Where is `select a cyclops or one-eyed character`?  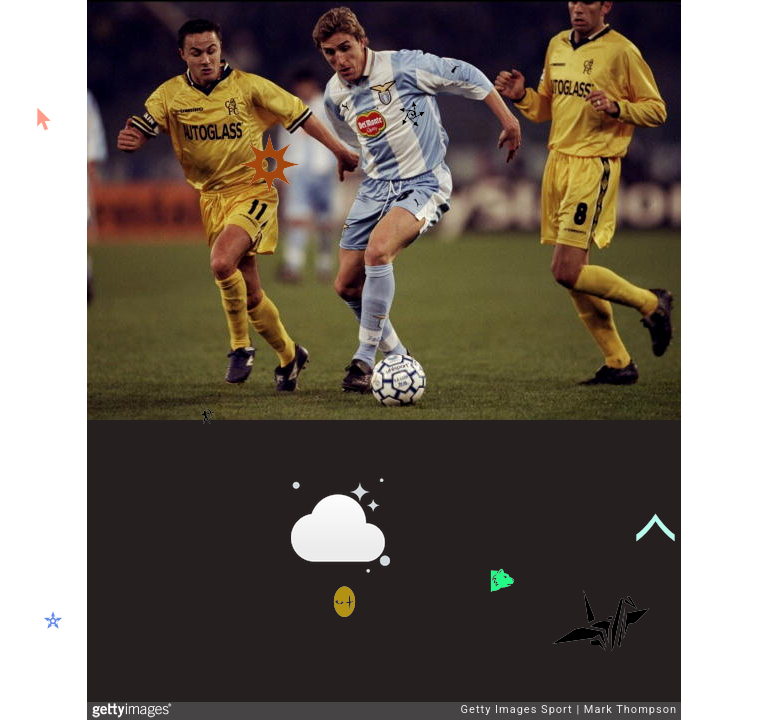 select a cyclops or one-eyed character is located at coordinates (344, 601).